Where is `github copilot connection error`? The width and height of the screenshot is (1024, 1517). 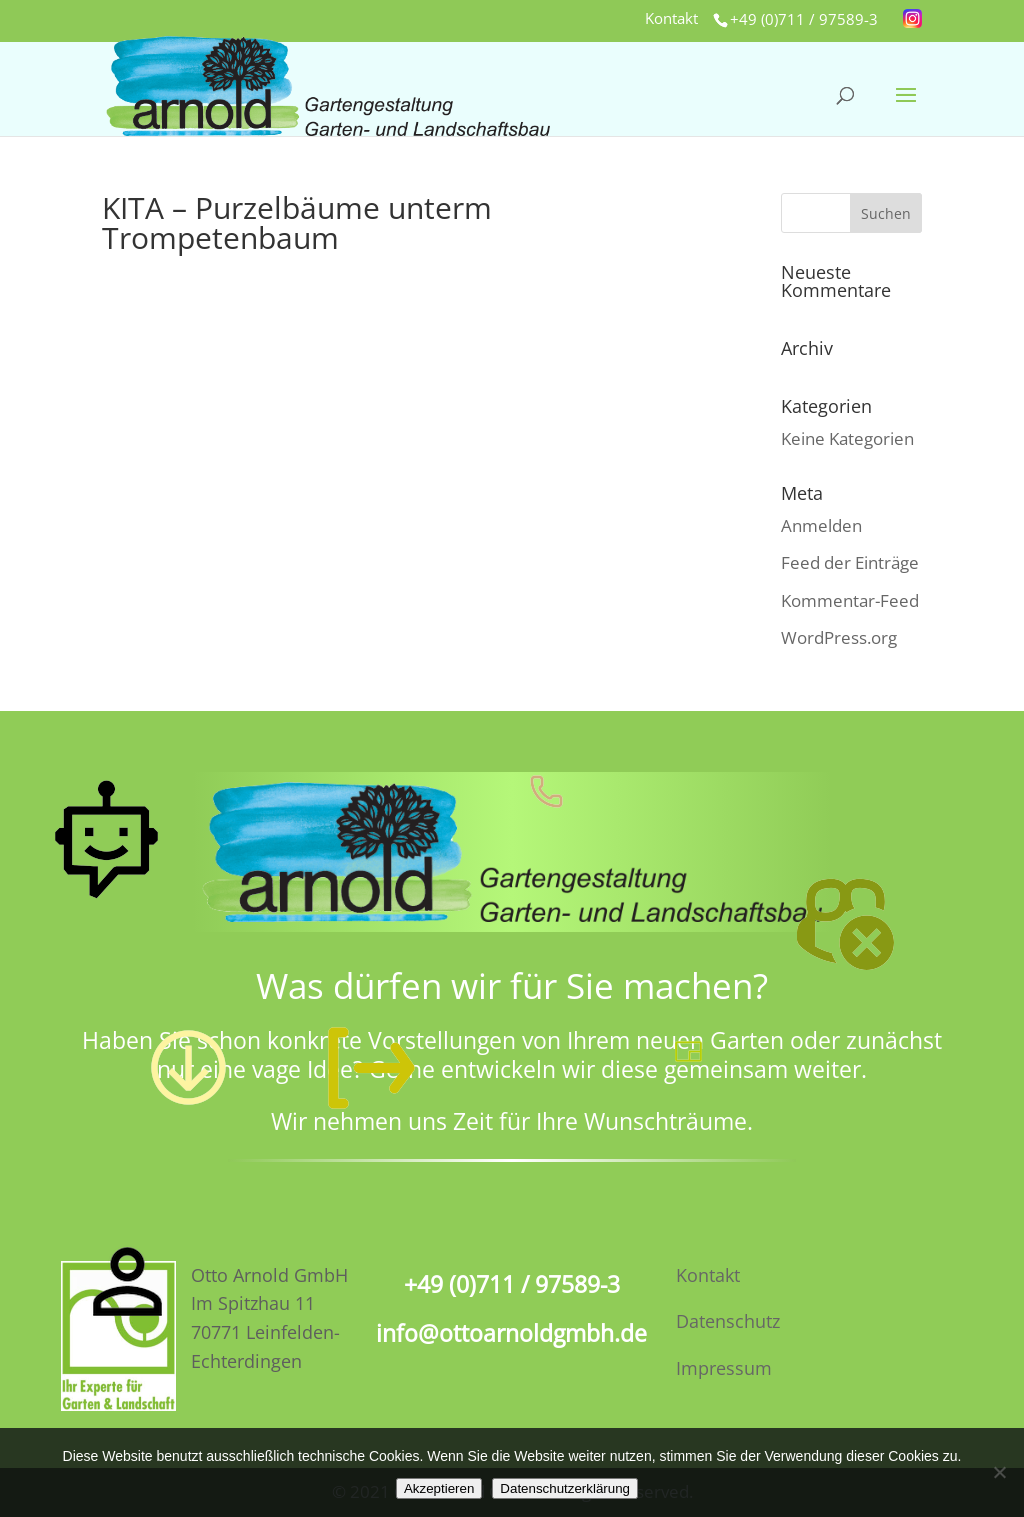
github copilot connection error is located at coordinates (845, 921).